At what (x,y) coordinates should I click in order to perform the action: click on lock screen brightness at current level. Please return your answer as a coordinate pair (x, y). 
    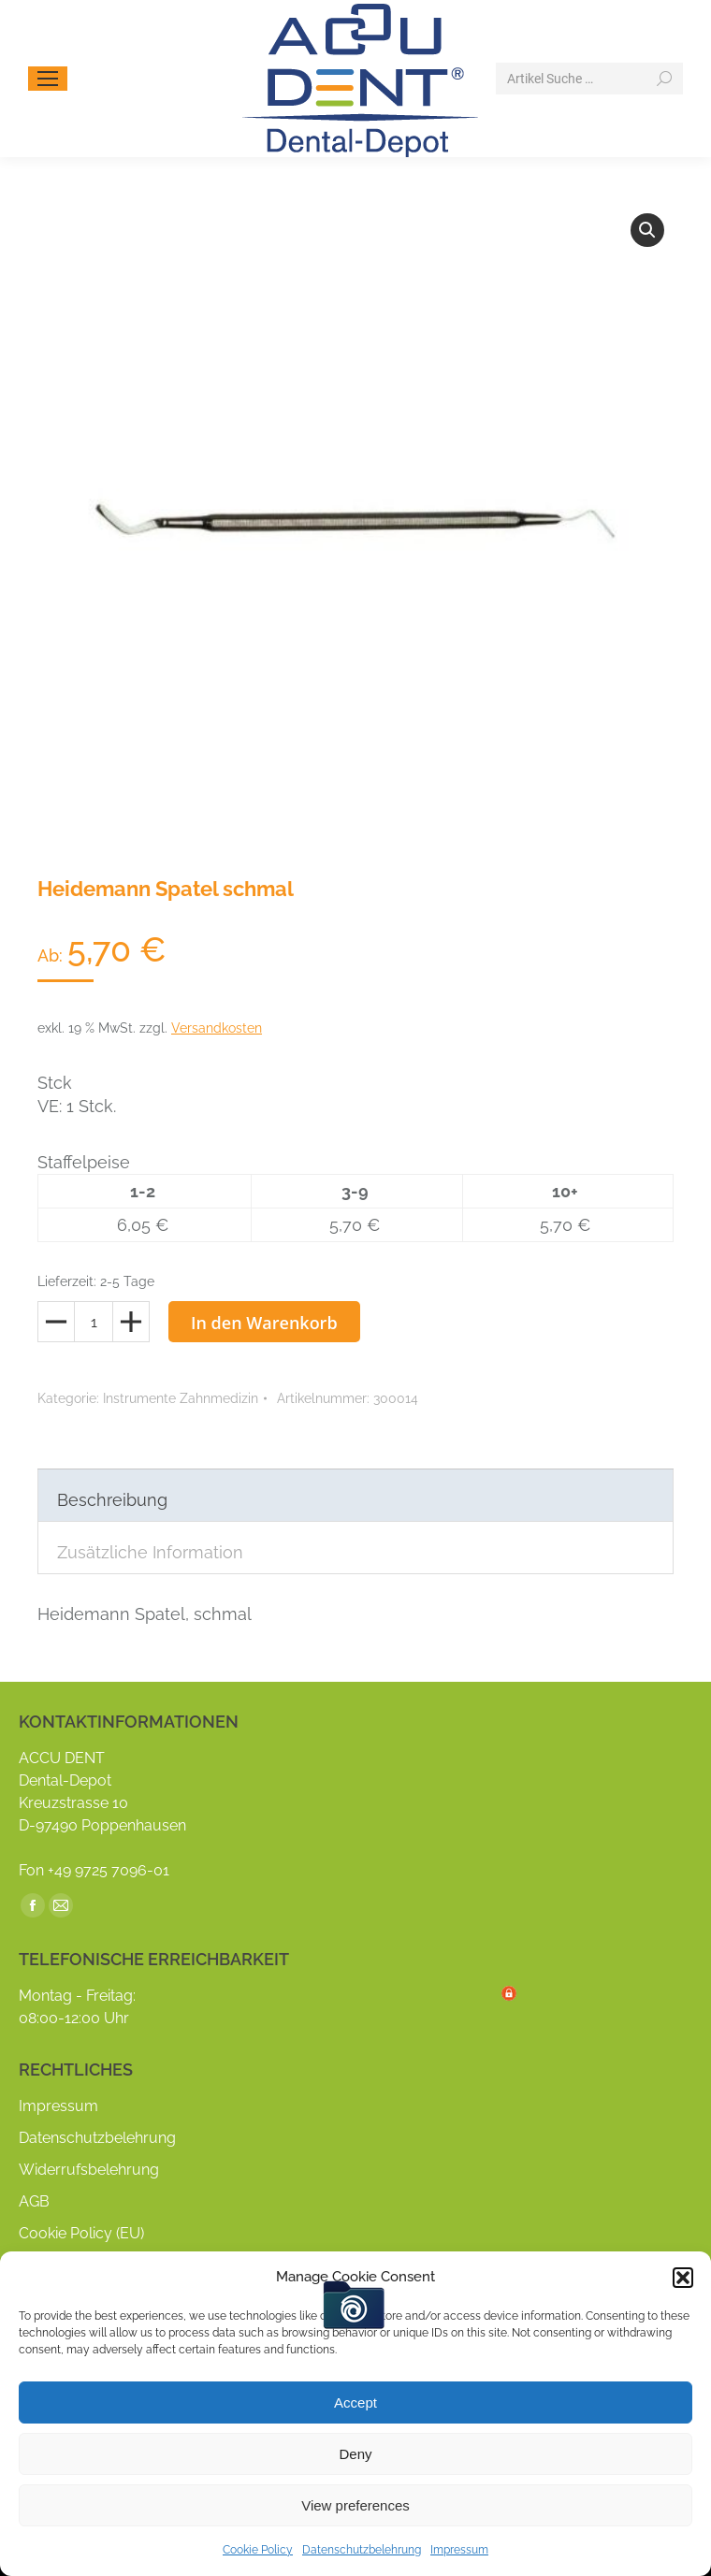
    Looking at the image, I should click on (509, 1993).